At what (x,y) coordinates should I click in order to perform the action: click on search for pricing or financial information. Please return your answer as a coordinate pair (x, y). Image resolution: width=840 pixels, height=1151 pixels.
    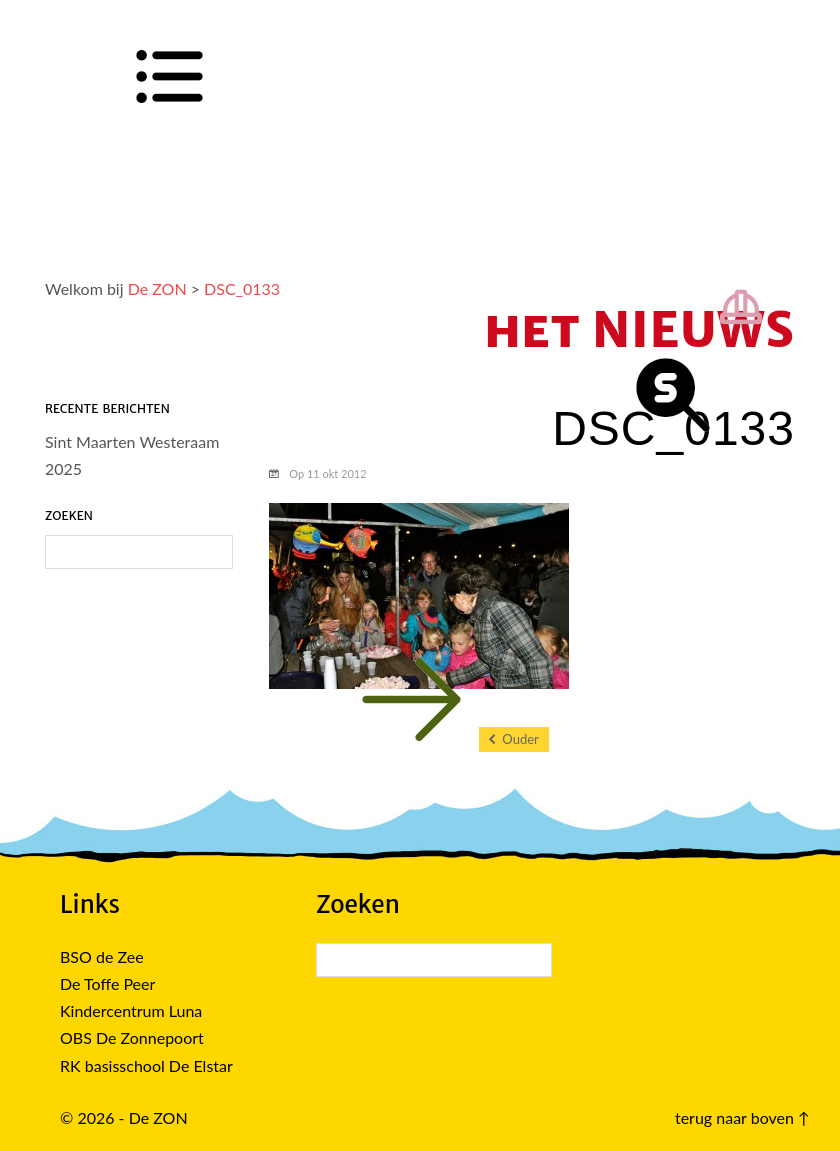
    Looking at the image, I should click on (673, 395).